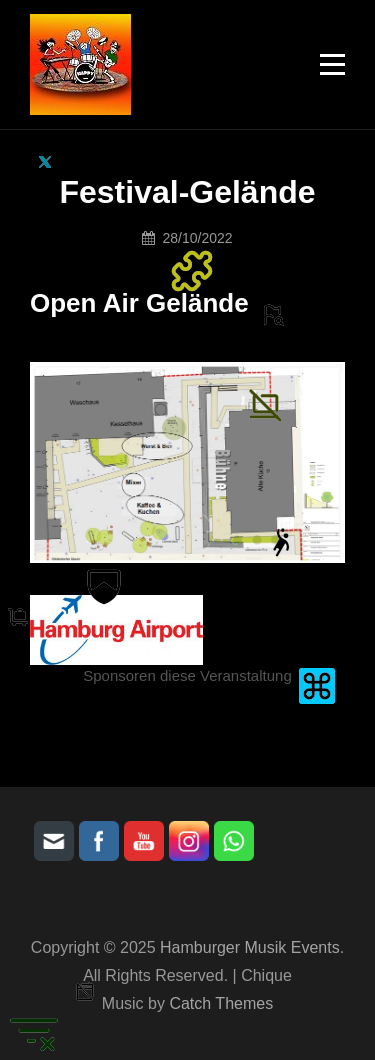  I want to click on access security or protection settings, so click(104, 585).